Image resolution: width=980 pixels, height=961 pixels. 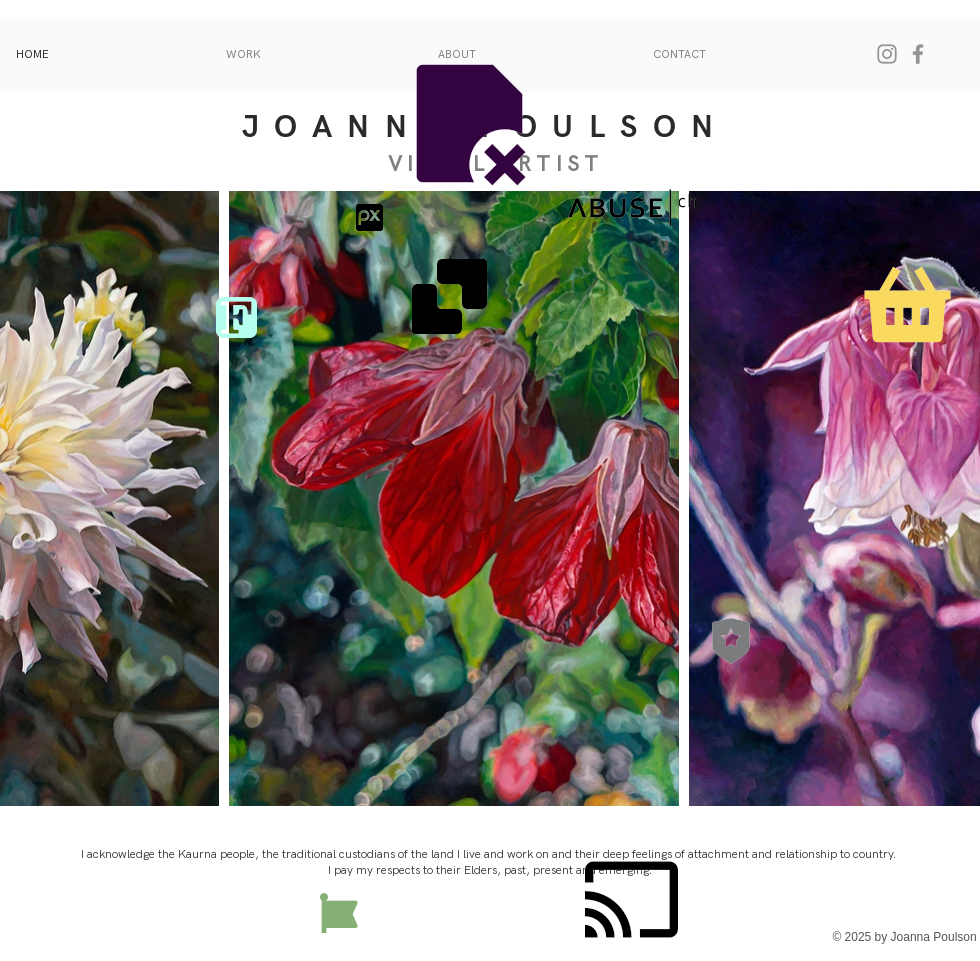 I want to click on SendGrid email delivery service logo, so click(x=449, y=296).